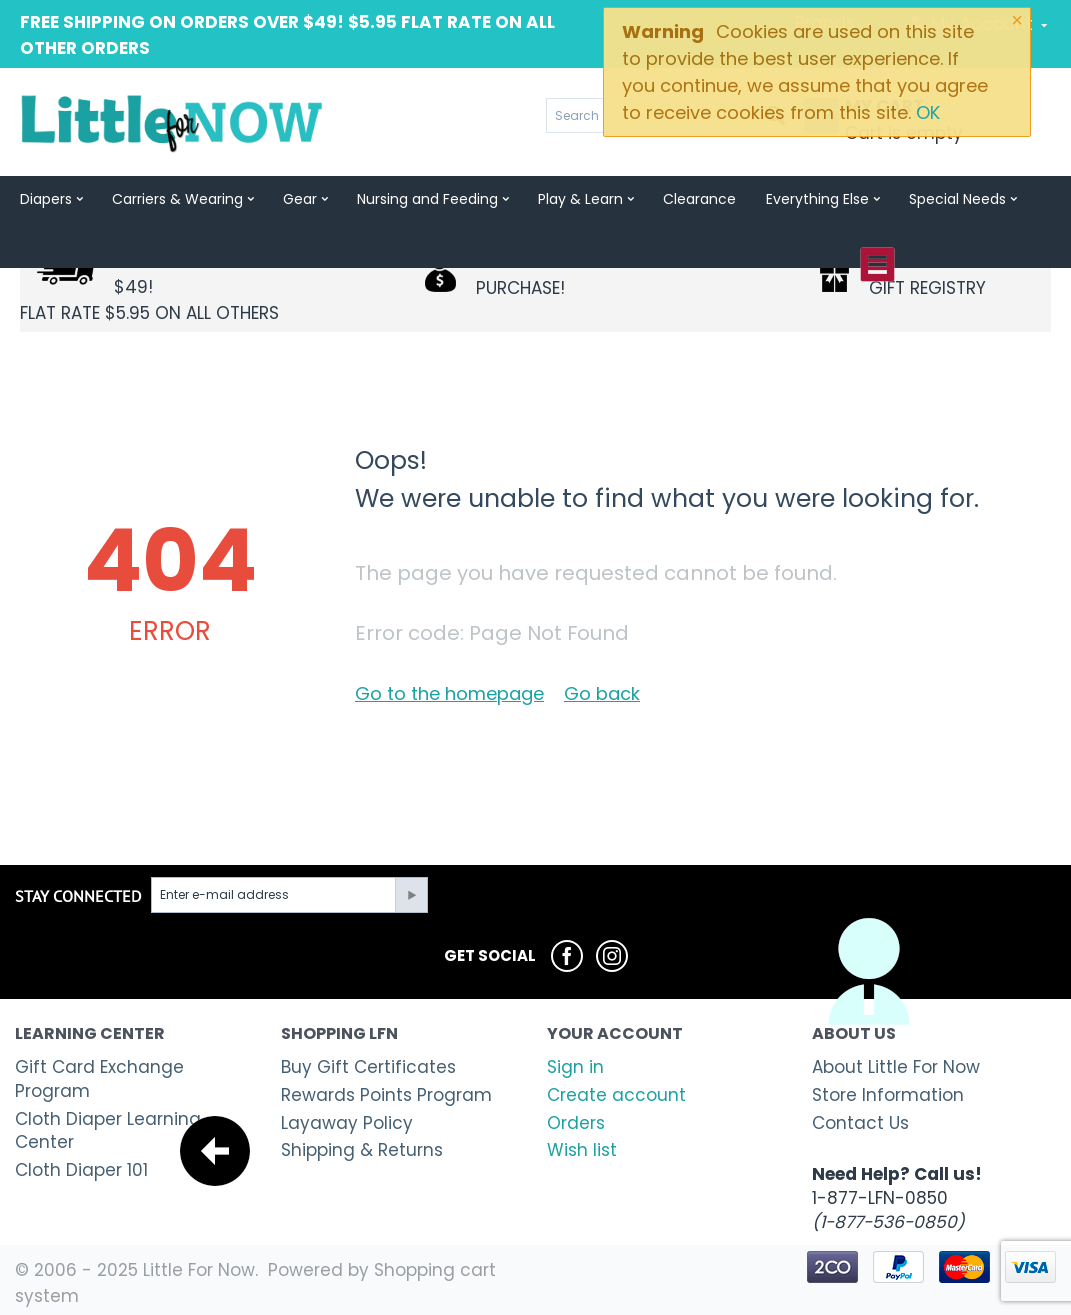 The width and height of the screenshot is (1071, 1315). Describe the element at coordinates (869, 974) in the screenshot. I see `view your profile` at that location.